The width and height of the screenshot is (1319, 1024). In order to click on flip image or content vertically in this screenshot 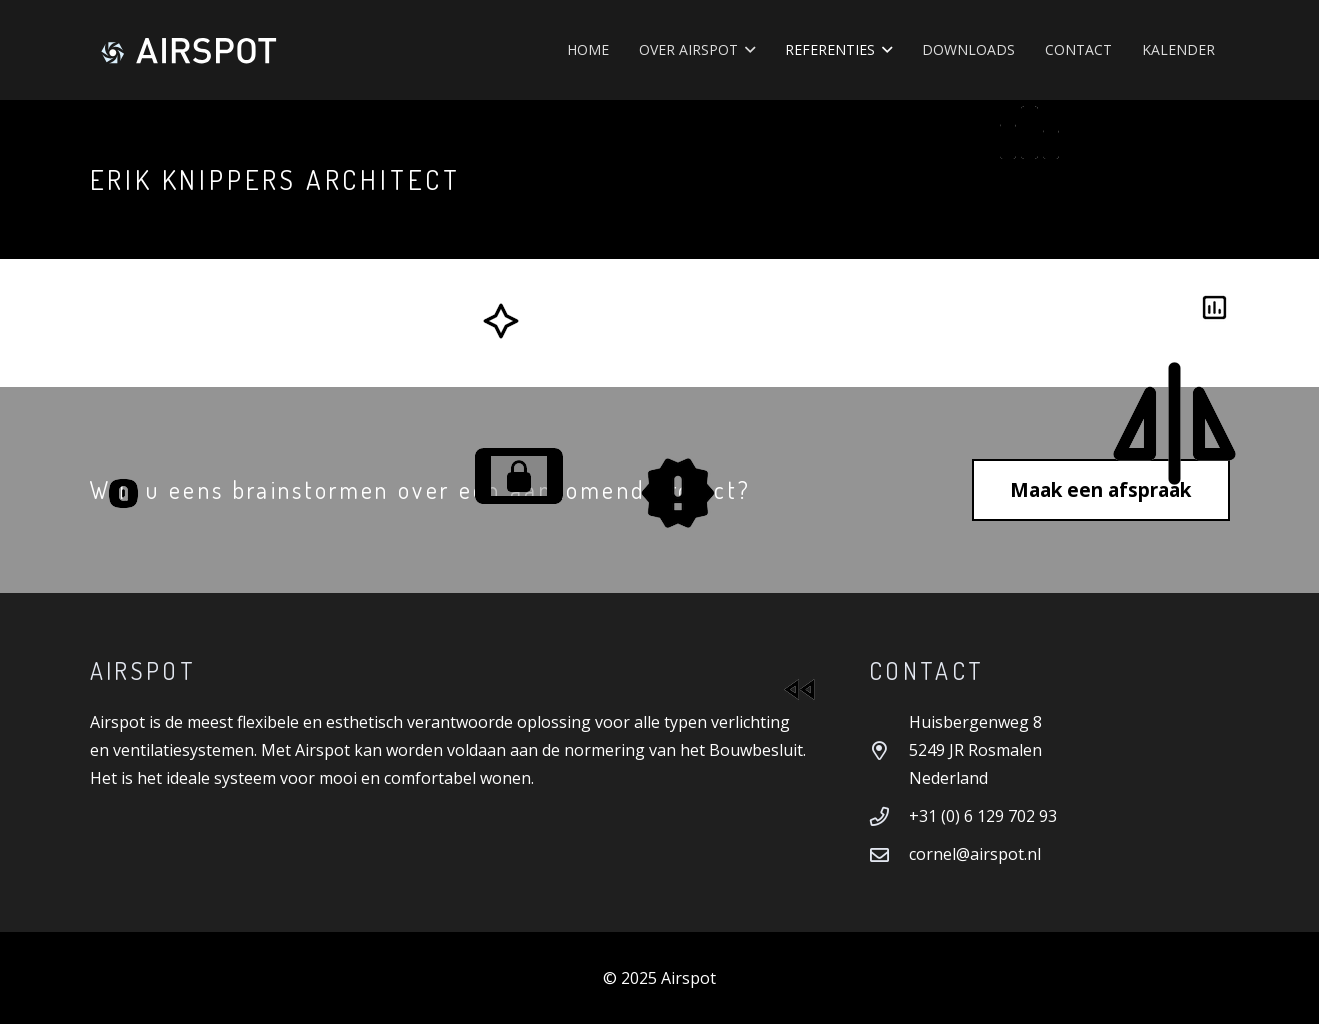, I will do `click(1174, 423)`.